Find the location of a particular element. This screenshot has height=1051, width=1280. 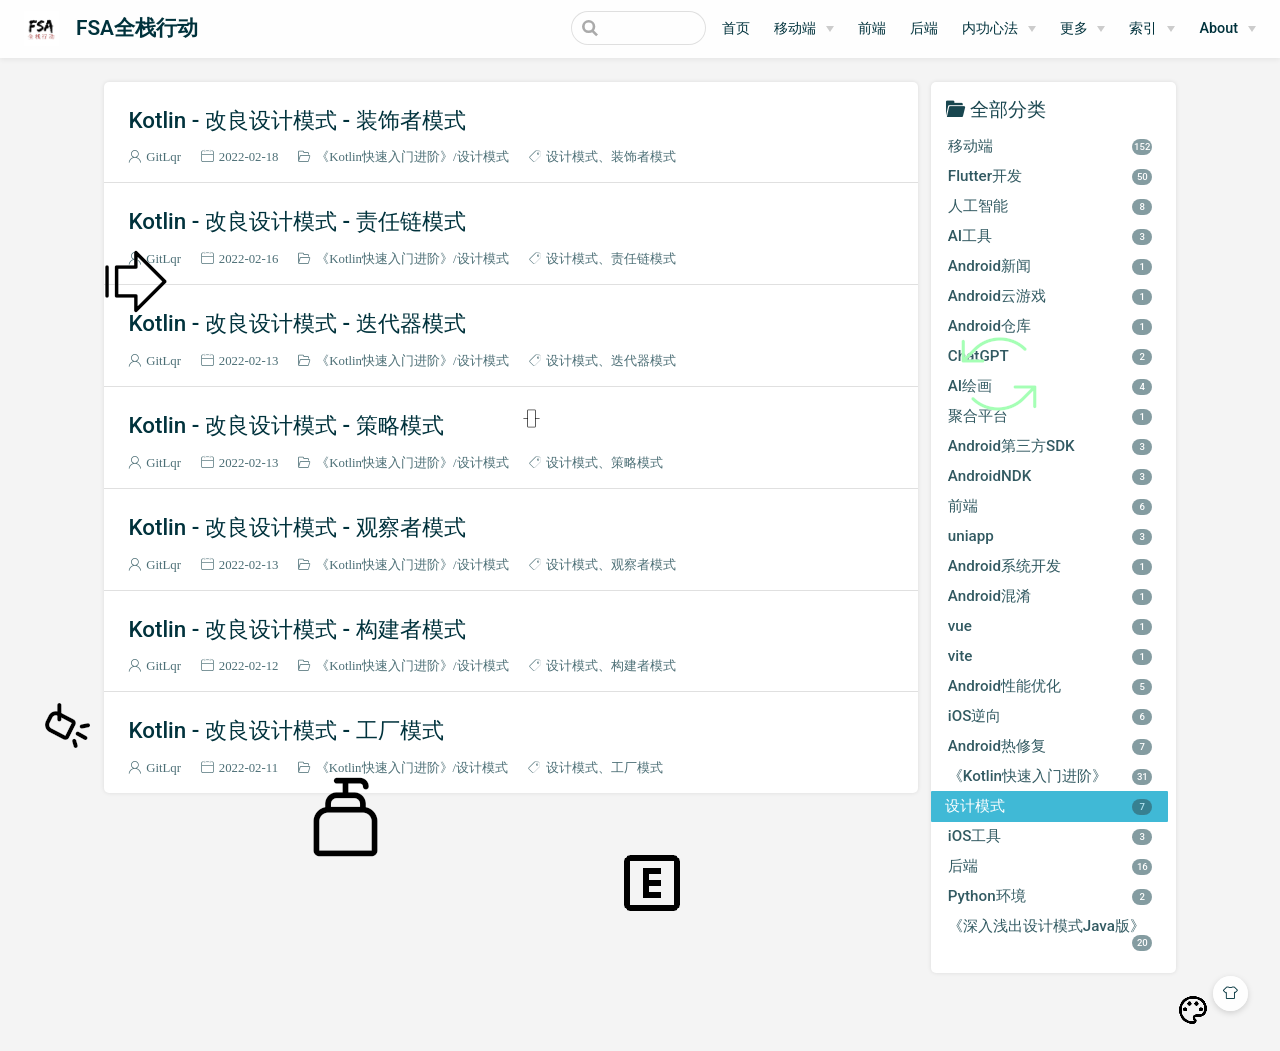

refresh or reload content is located at coordinates (999, 374).